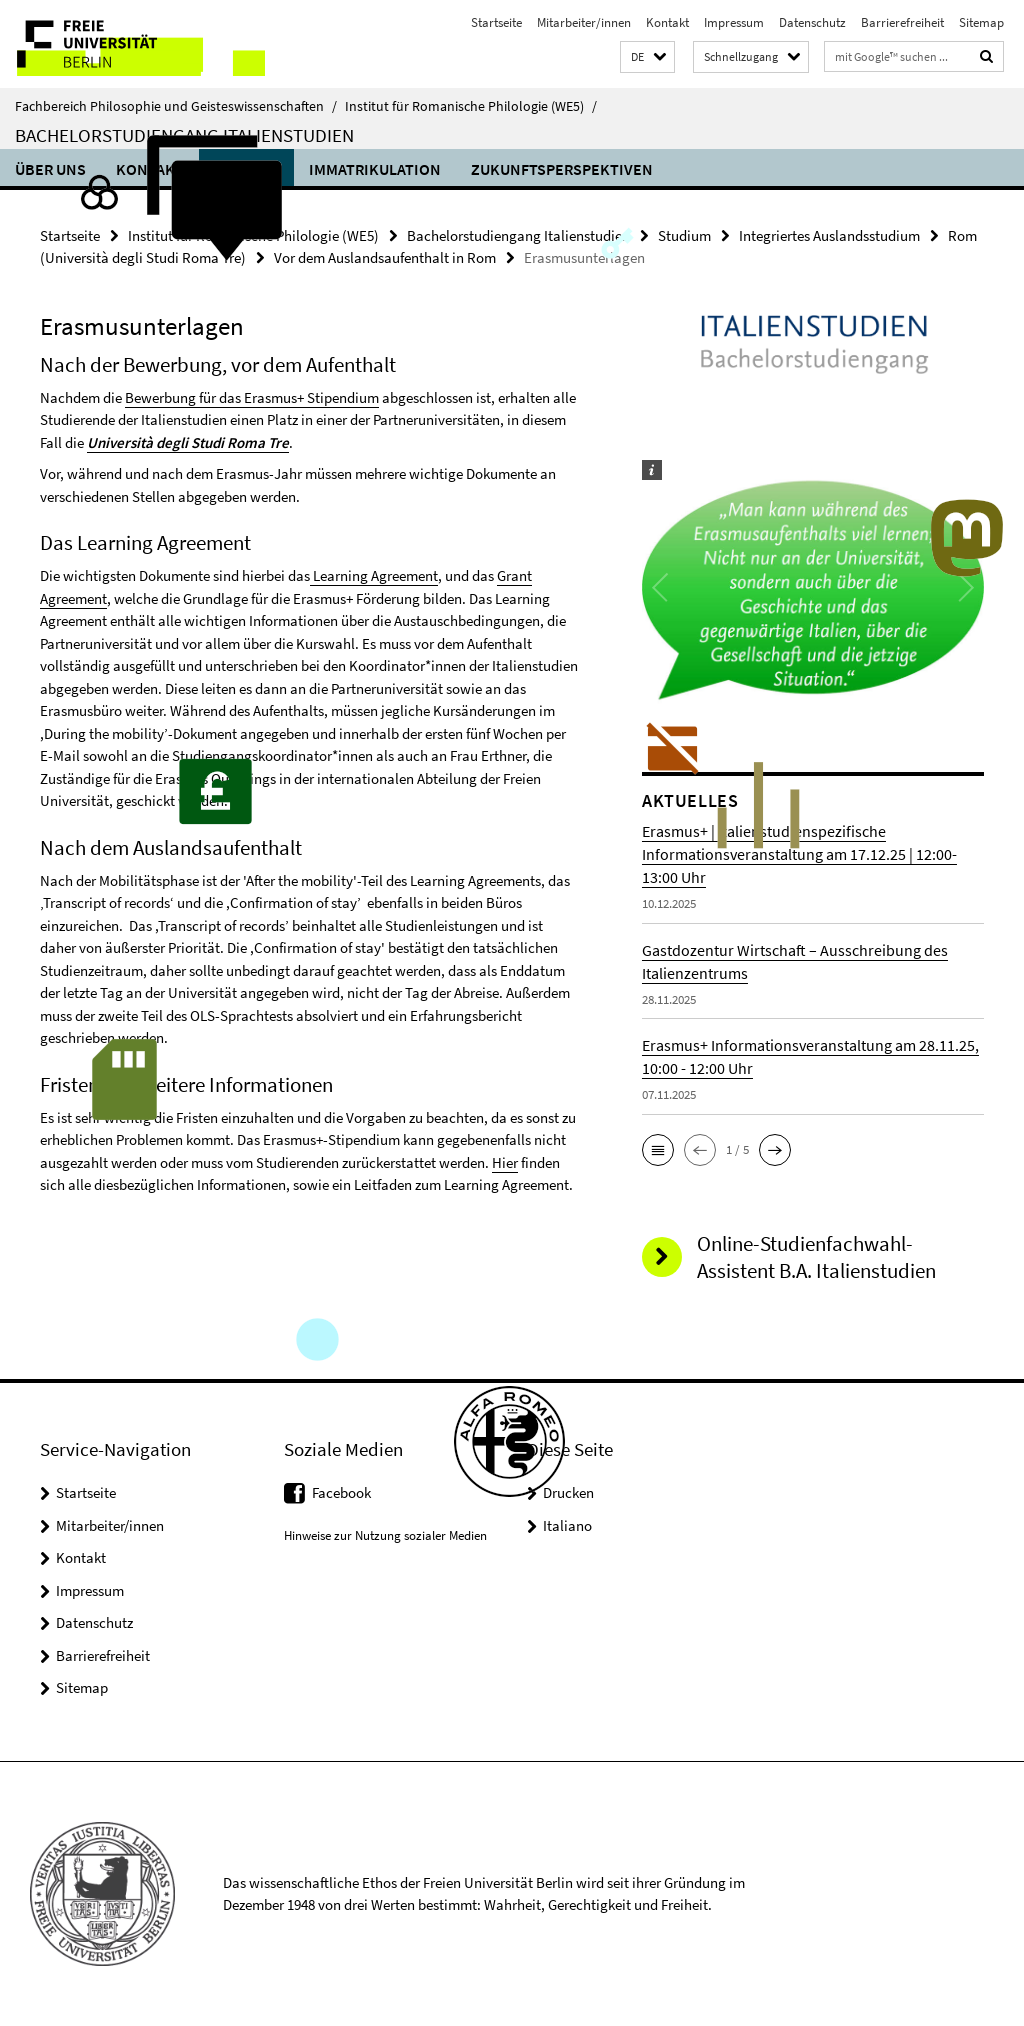  Describe the element at coordinates (99, 194) in the screenshot. I see `adjust color filter settings` at that location.